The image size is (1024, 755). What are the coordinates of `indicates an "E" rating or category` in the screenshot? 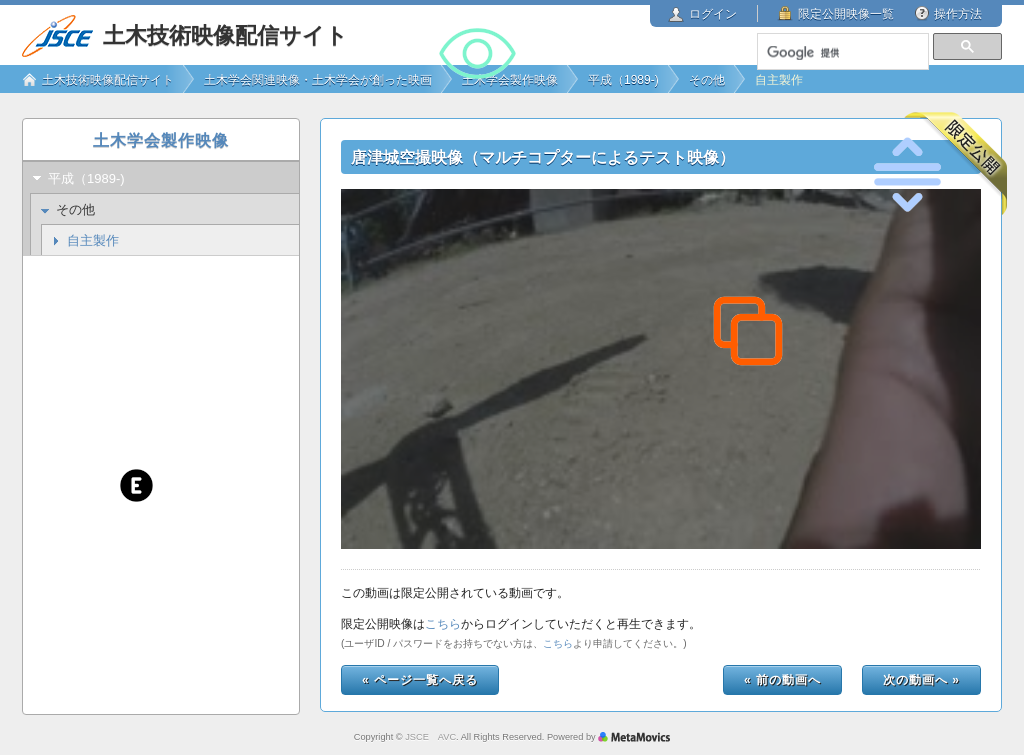 It's located at (136, 485).